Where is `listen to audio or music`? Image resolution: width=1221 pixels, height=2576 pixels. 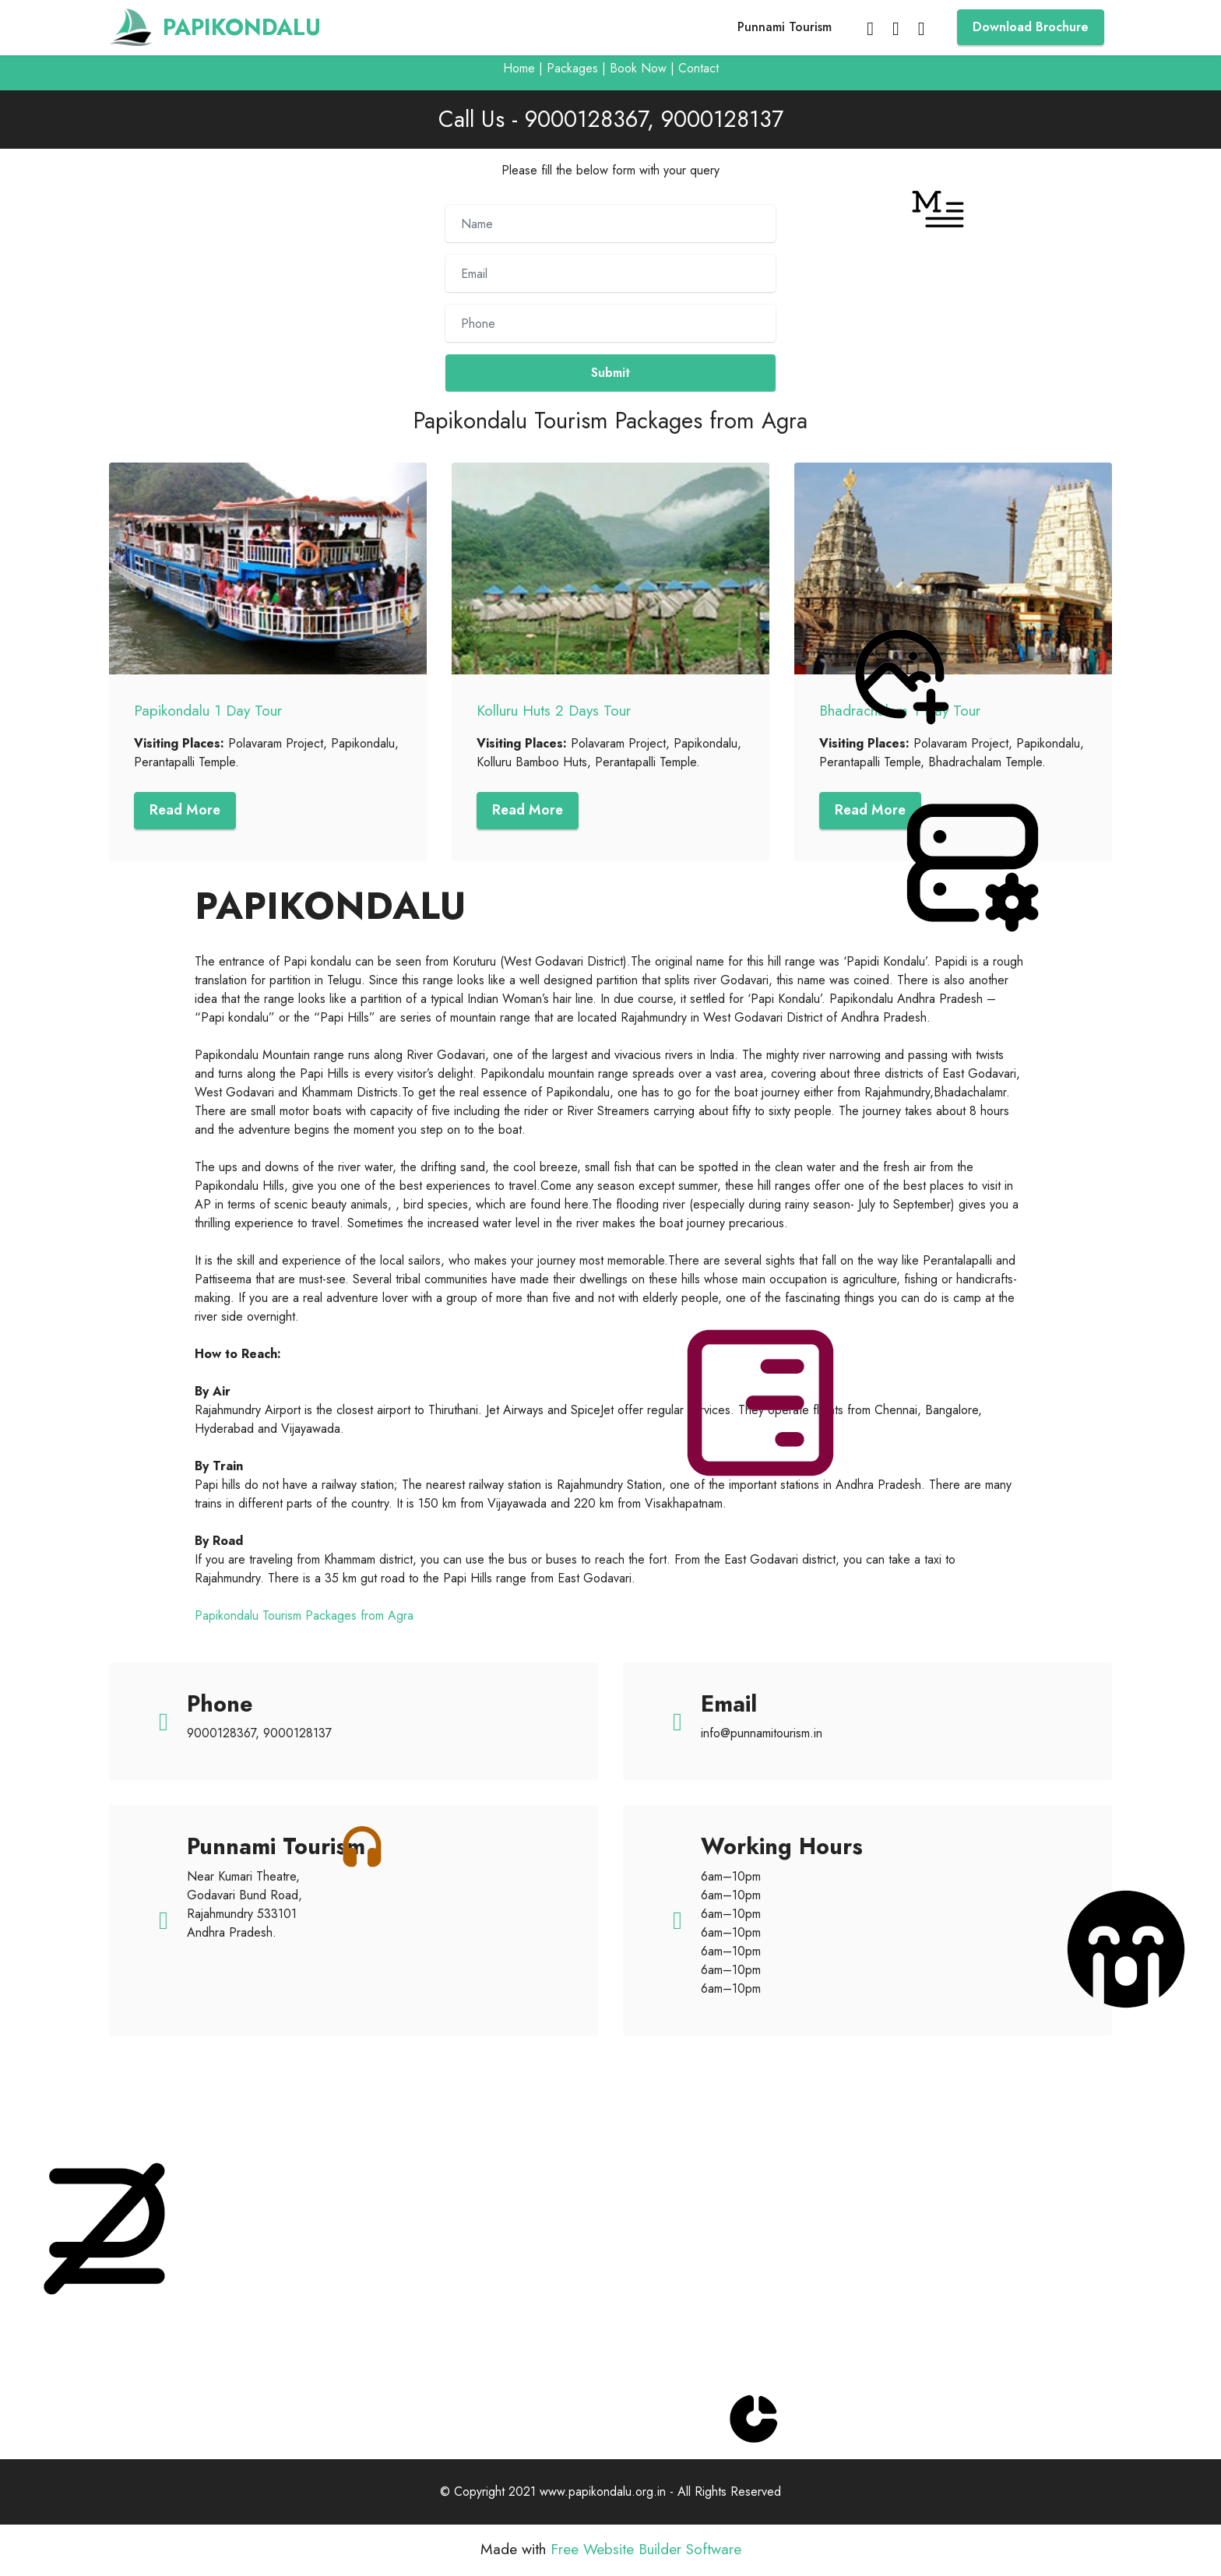 listen to audio or music is located at coordinates (362, 1848).